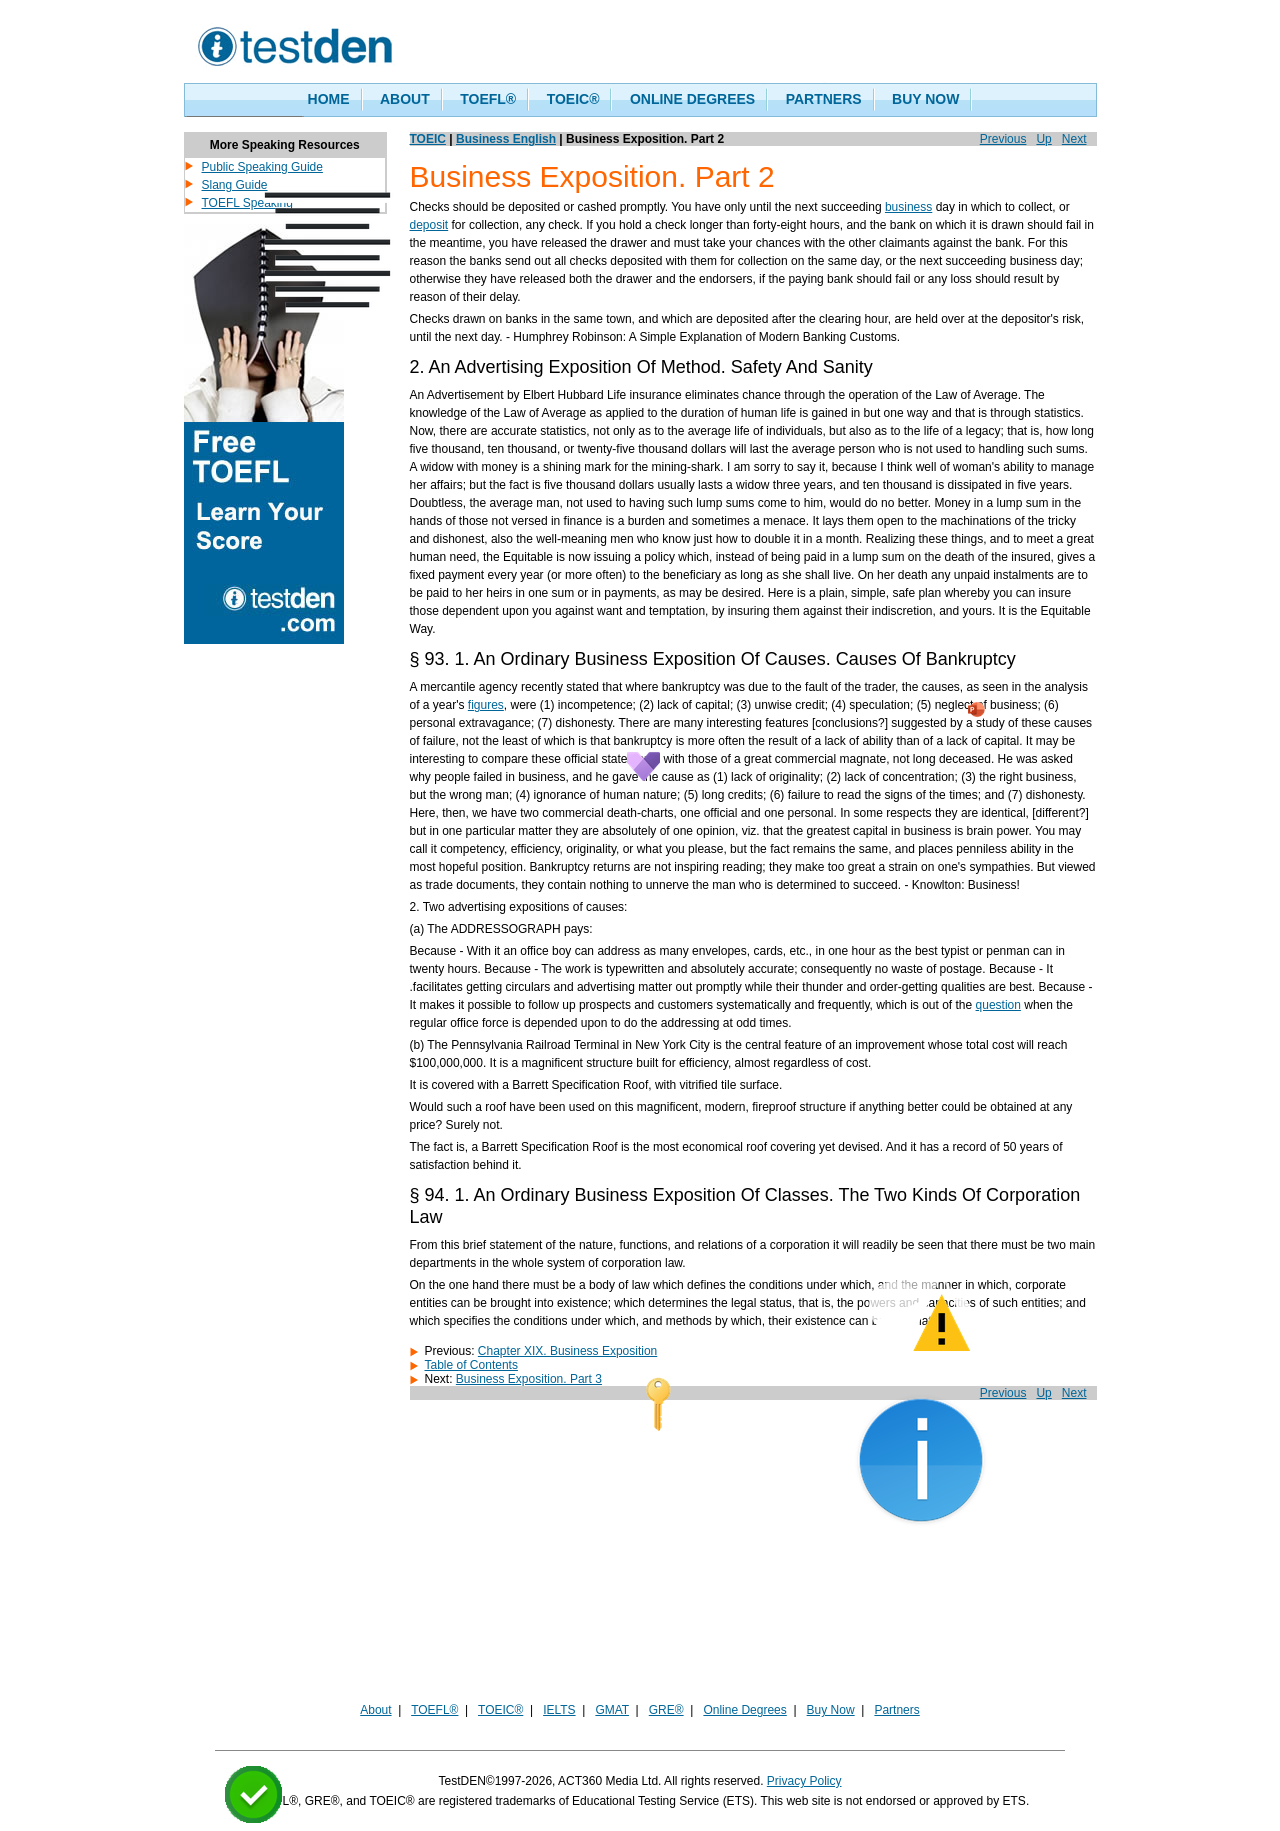 Image resolution: width=1280 pixels, height=1831 pixels. Describe the element at coordinates (643, 766) in the screenshot. I see `open Microsoft Kaizala service app` at that location.